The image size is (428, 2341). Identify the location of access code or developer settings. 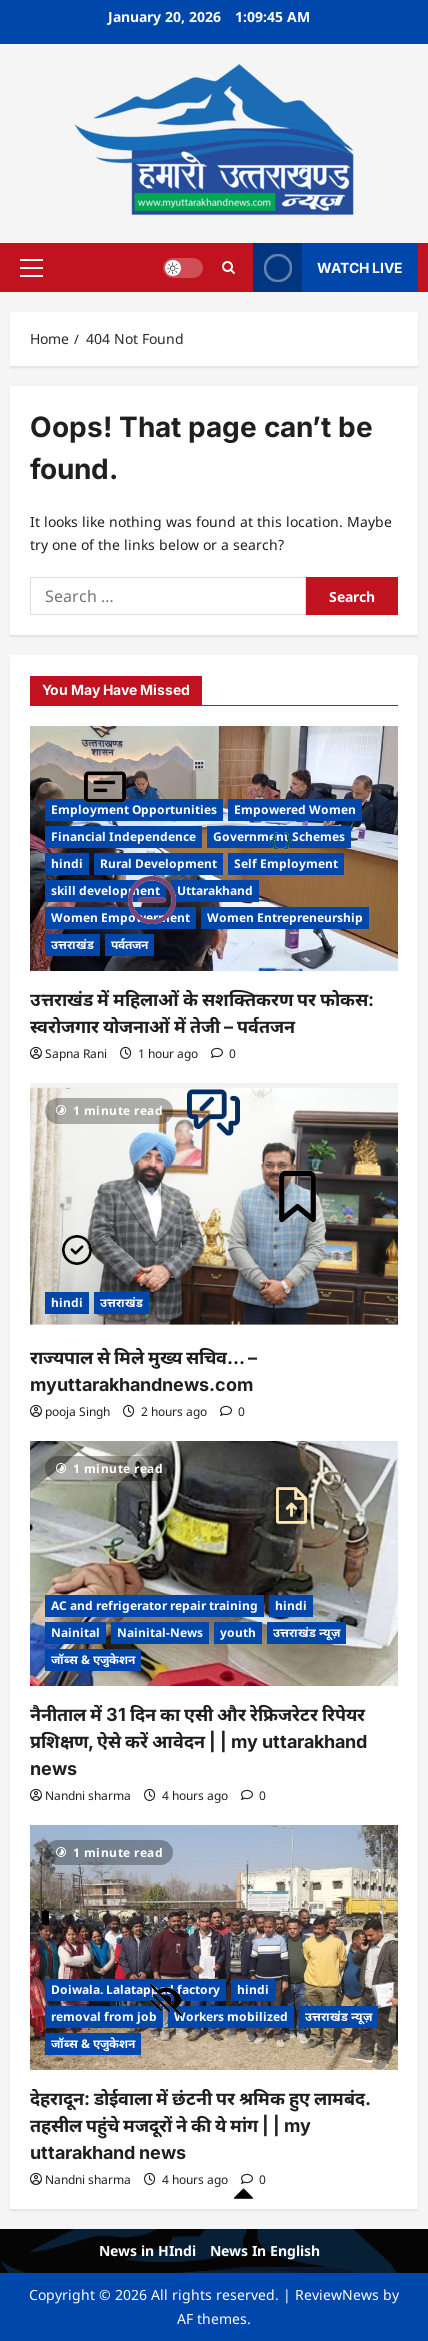
(281, 841).